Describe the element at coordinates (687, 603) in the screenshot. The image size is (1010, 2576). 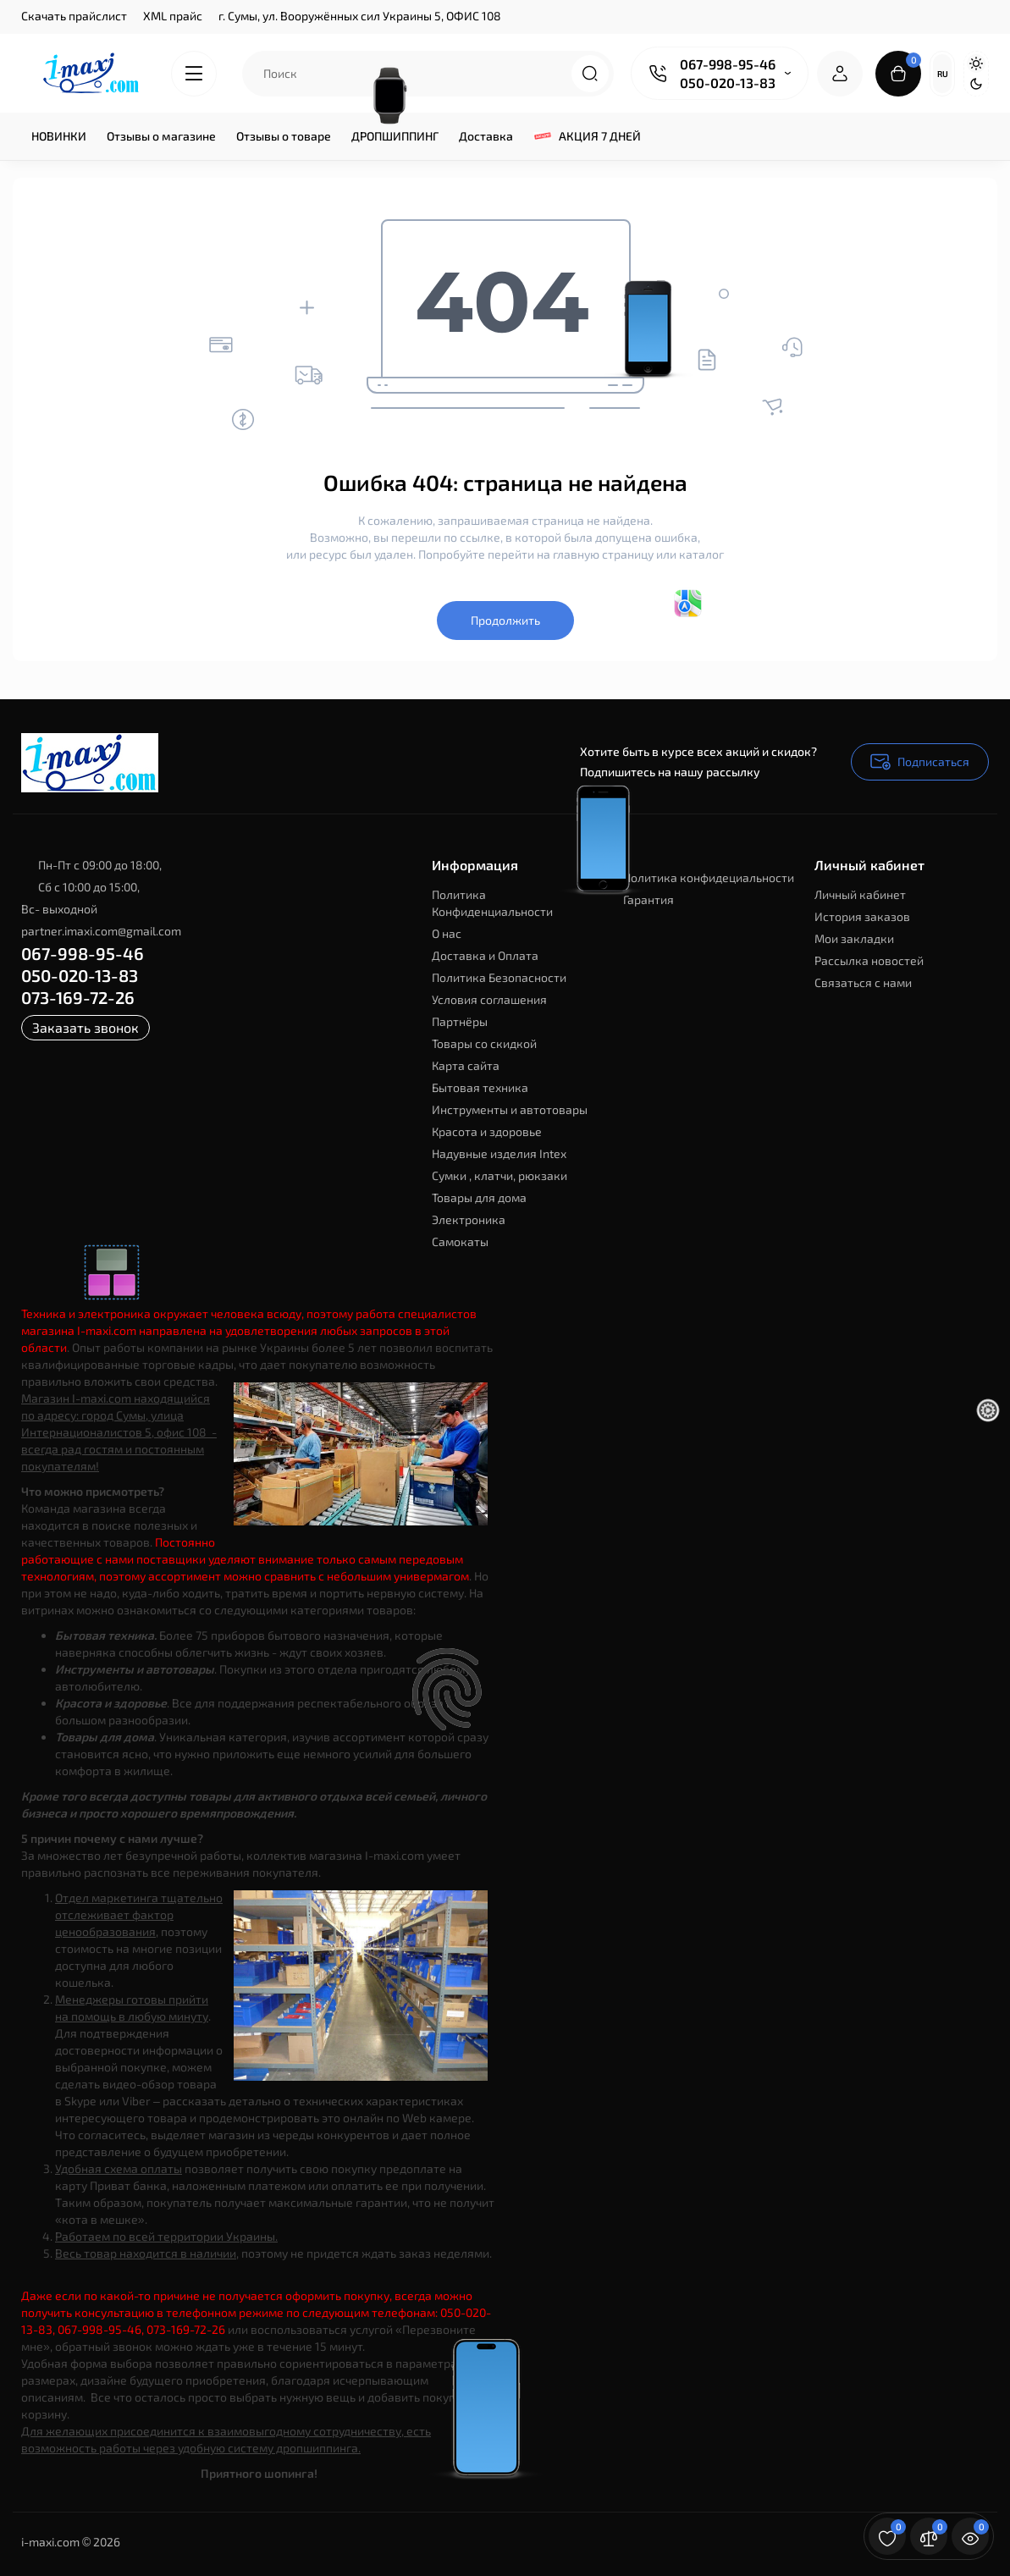
I see `open apple maps application` at that location.